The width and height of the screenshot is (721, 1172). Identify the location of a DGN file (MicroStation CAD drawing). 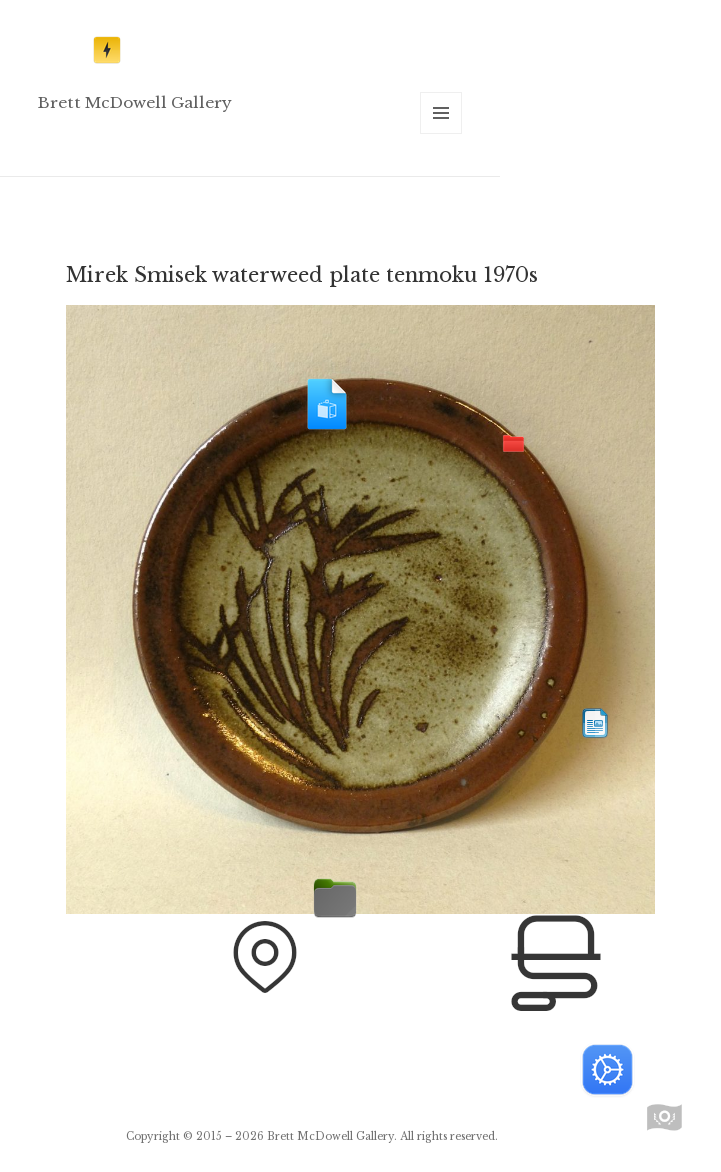
(327, 405).